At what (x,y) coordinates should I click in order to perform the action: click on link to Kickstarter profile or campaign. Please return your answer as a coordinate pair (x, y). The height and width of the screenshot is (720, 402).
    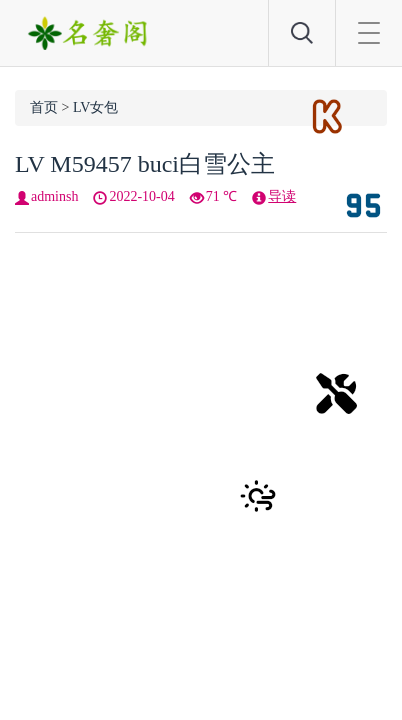
    Looking at the image, I should click on (326, 116).